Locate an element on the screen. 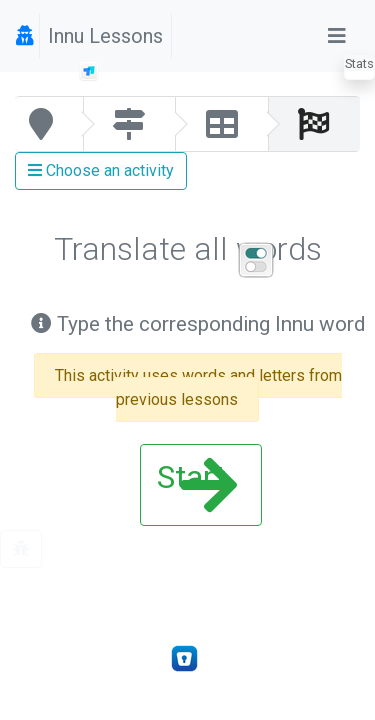  open todesk remote desktop application is located at coordinates (89, 71).